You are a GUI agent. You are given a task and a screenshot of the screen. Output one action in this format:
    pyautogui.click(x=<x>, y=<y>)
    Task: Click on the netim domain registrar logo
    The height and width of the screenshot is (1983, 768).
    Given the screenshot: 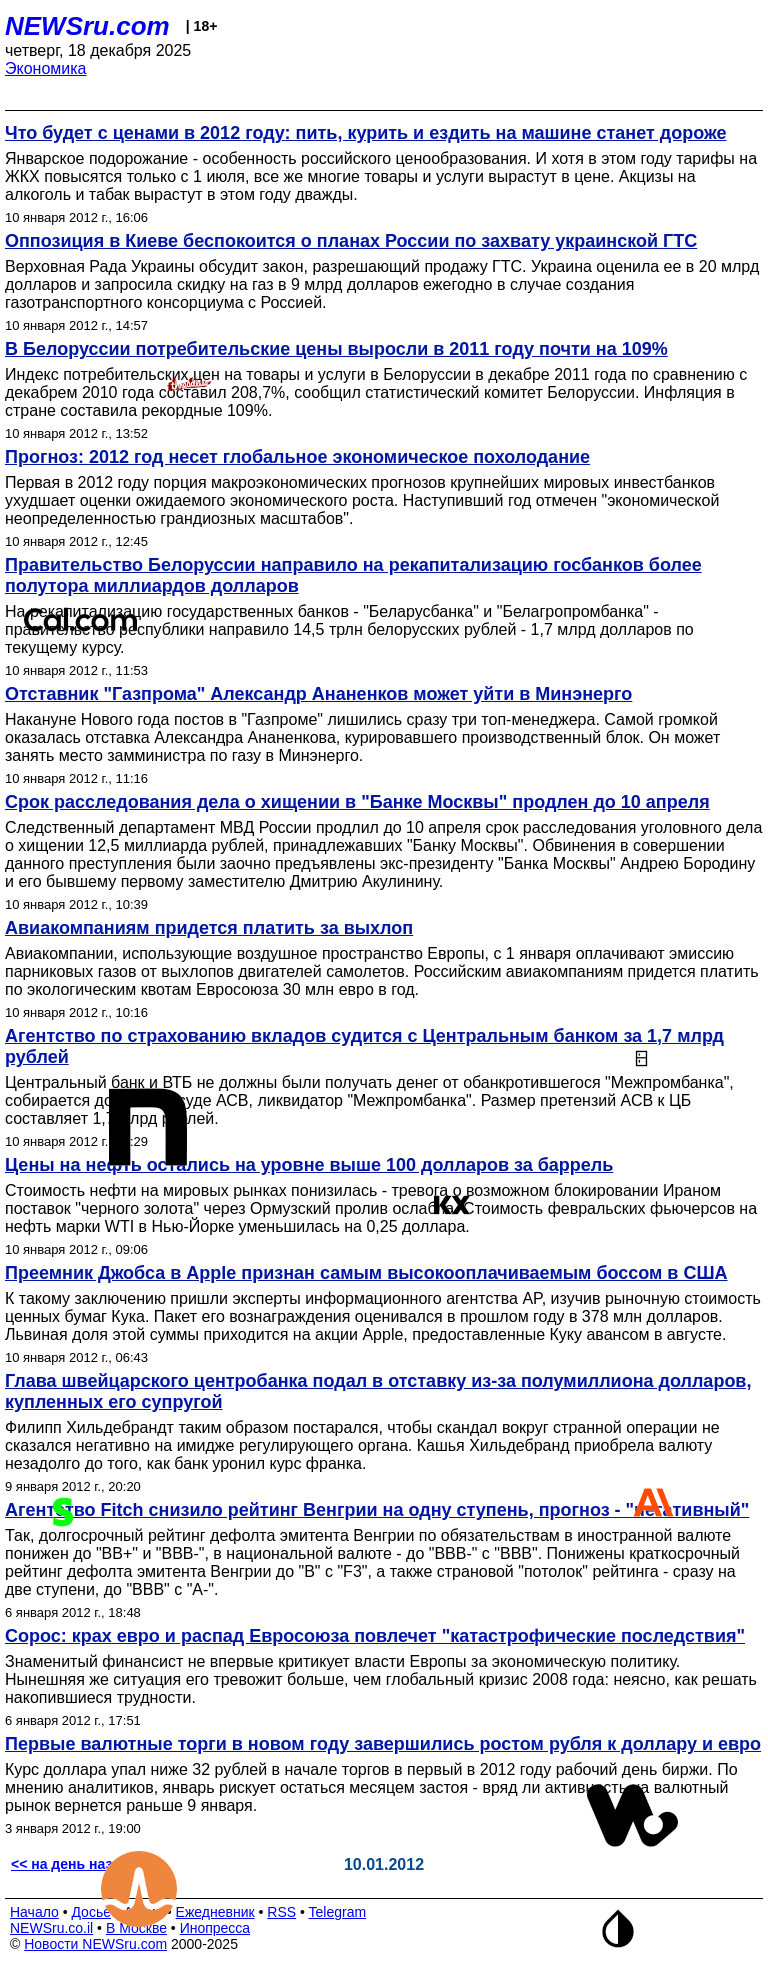 What is the action you would take?
    pyautogui.click(x=632, y=1815)
    